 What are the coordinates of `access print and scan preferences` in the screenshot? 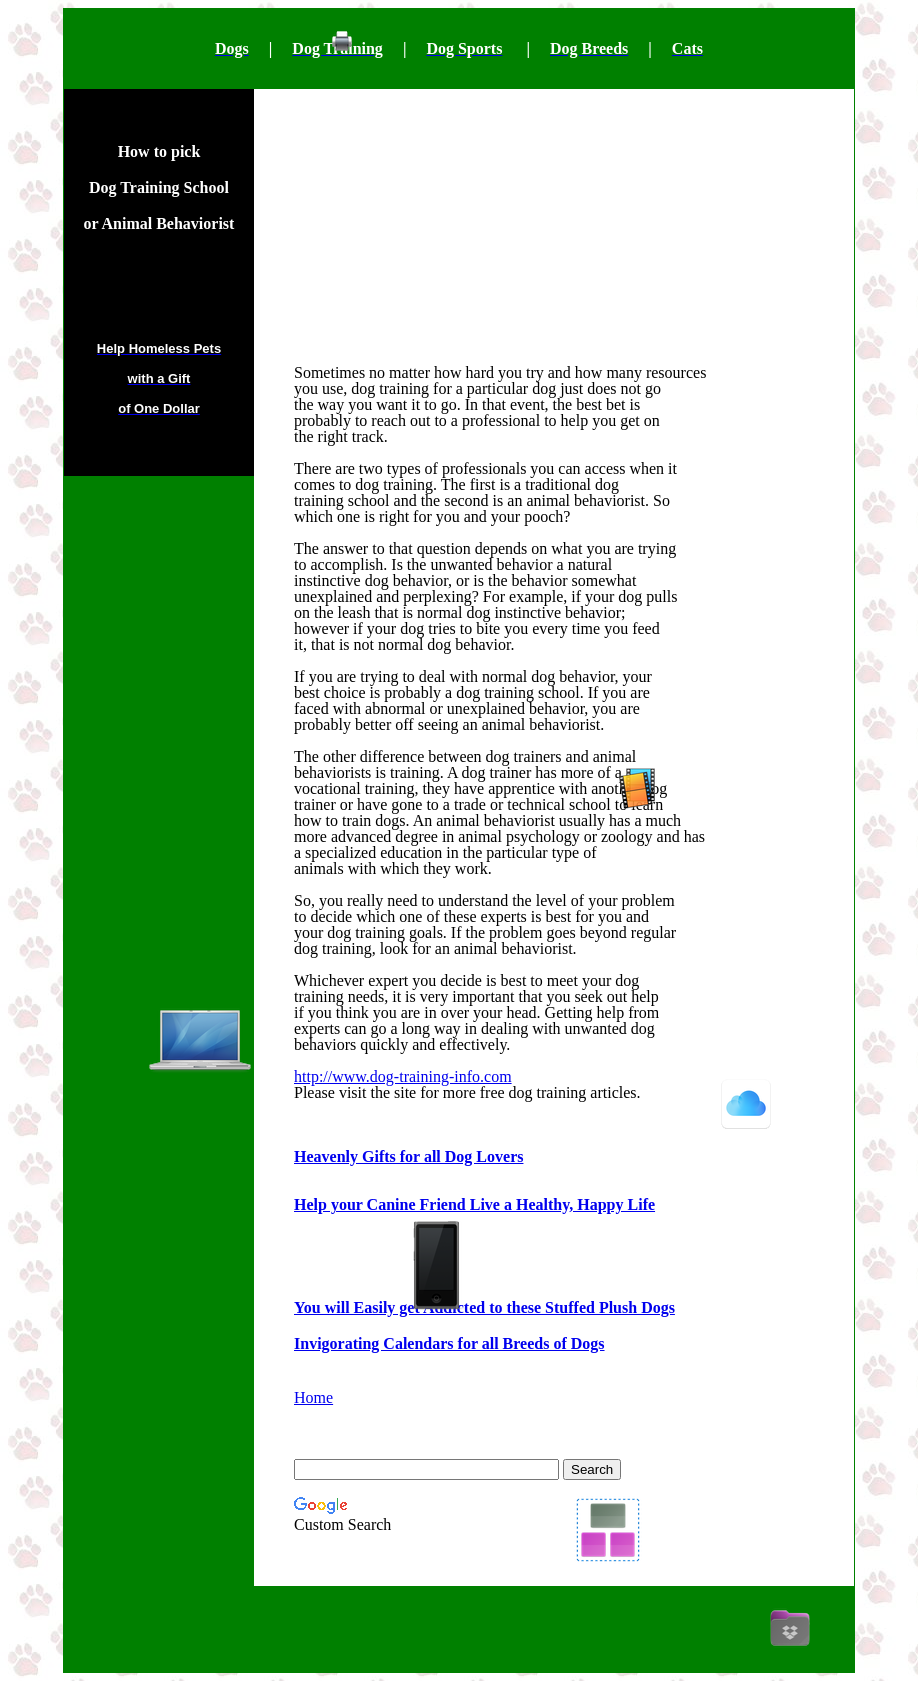 It's located at (342, 41).